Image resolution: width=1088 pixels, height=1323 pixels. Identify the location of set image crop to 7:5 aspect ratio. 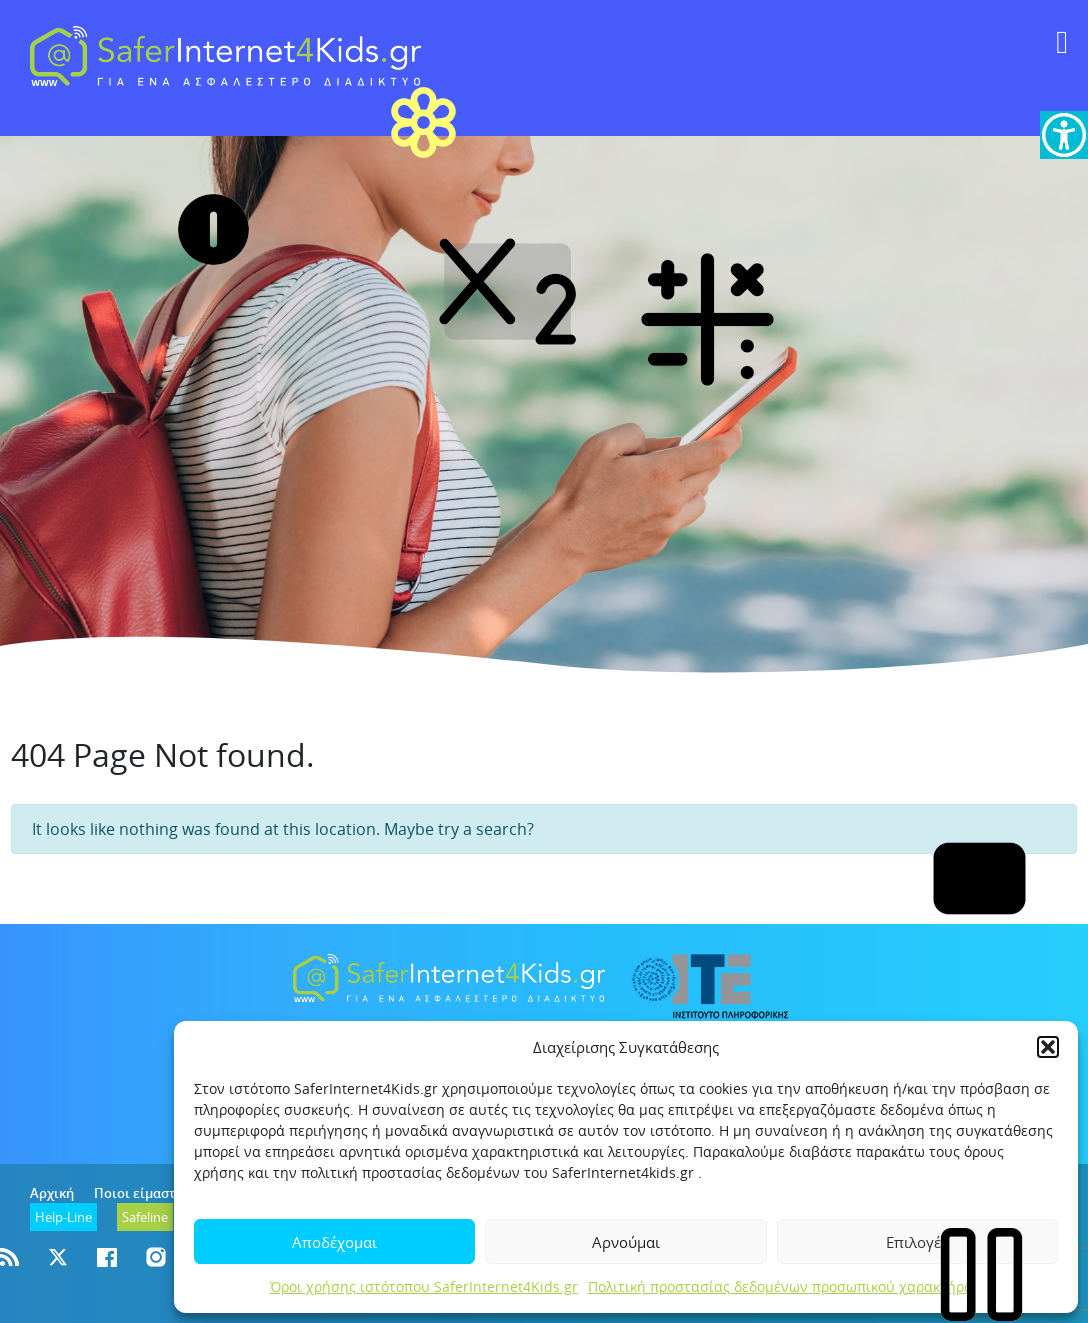
(979, 878).